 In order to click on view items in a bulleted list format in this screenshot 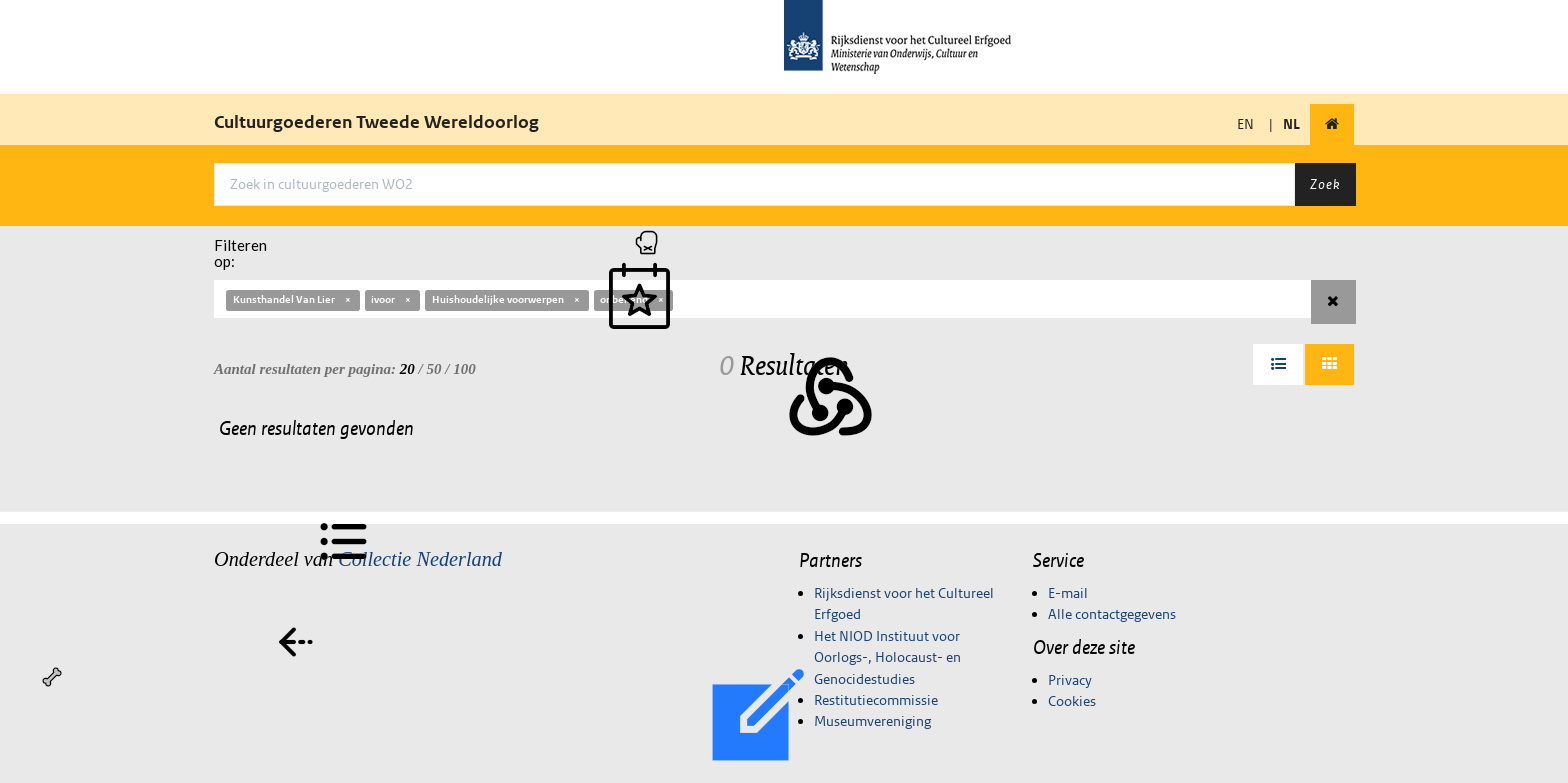, I will do `click(343, 541)`.